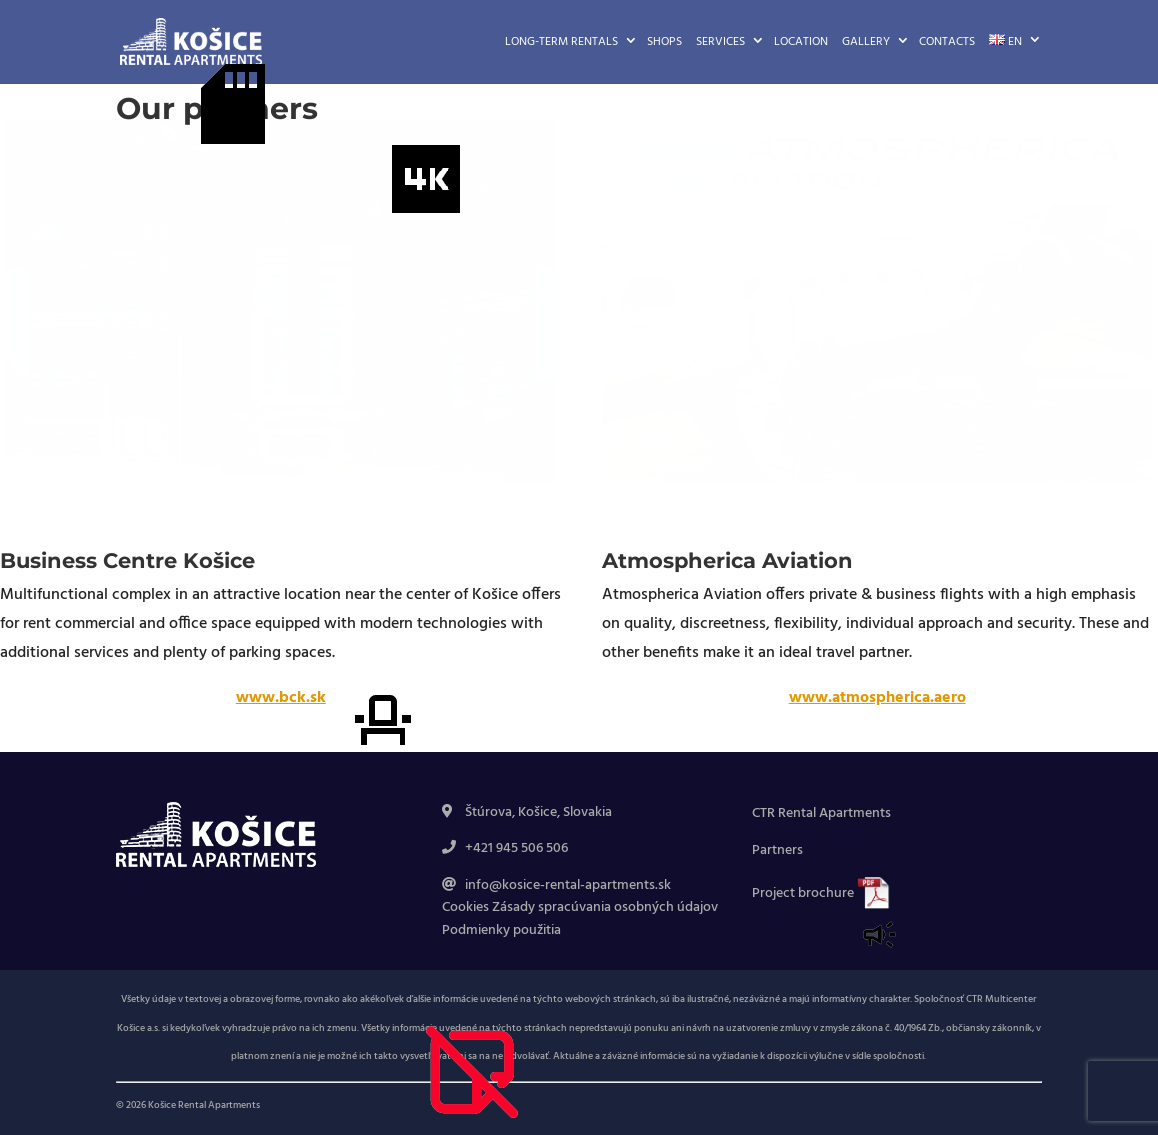 The image size is (1158, 1135). Describe the element at coordinates (233, 104) in the screenshot. I see `access sd card storage` at that location.